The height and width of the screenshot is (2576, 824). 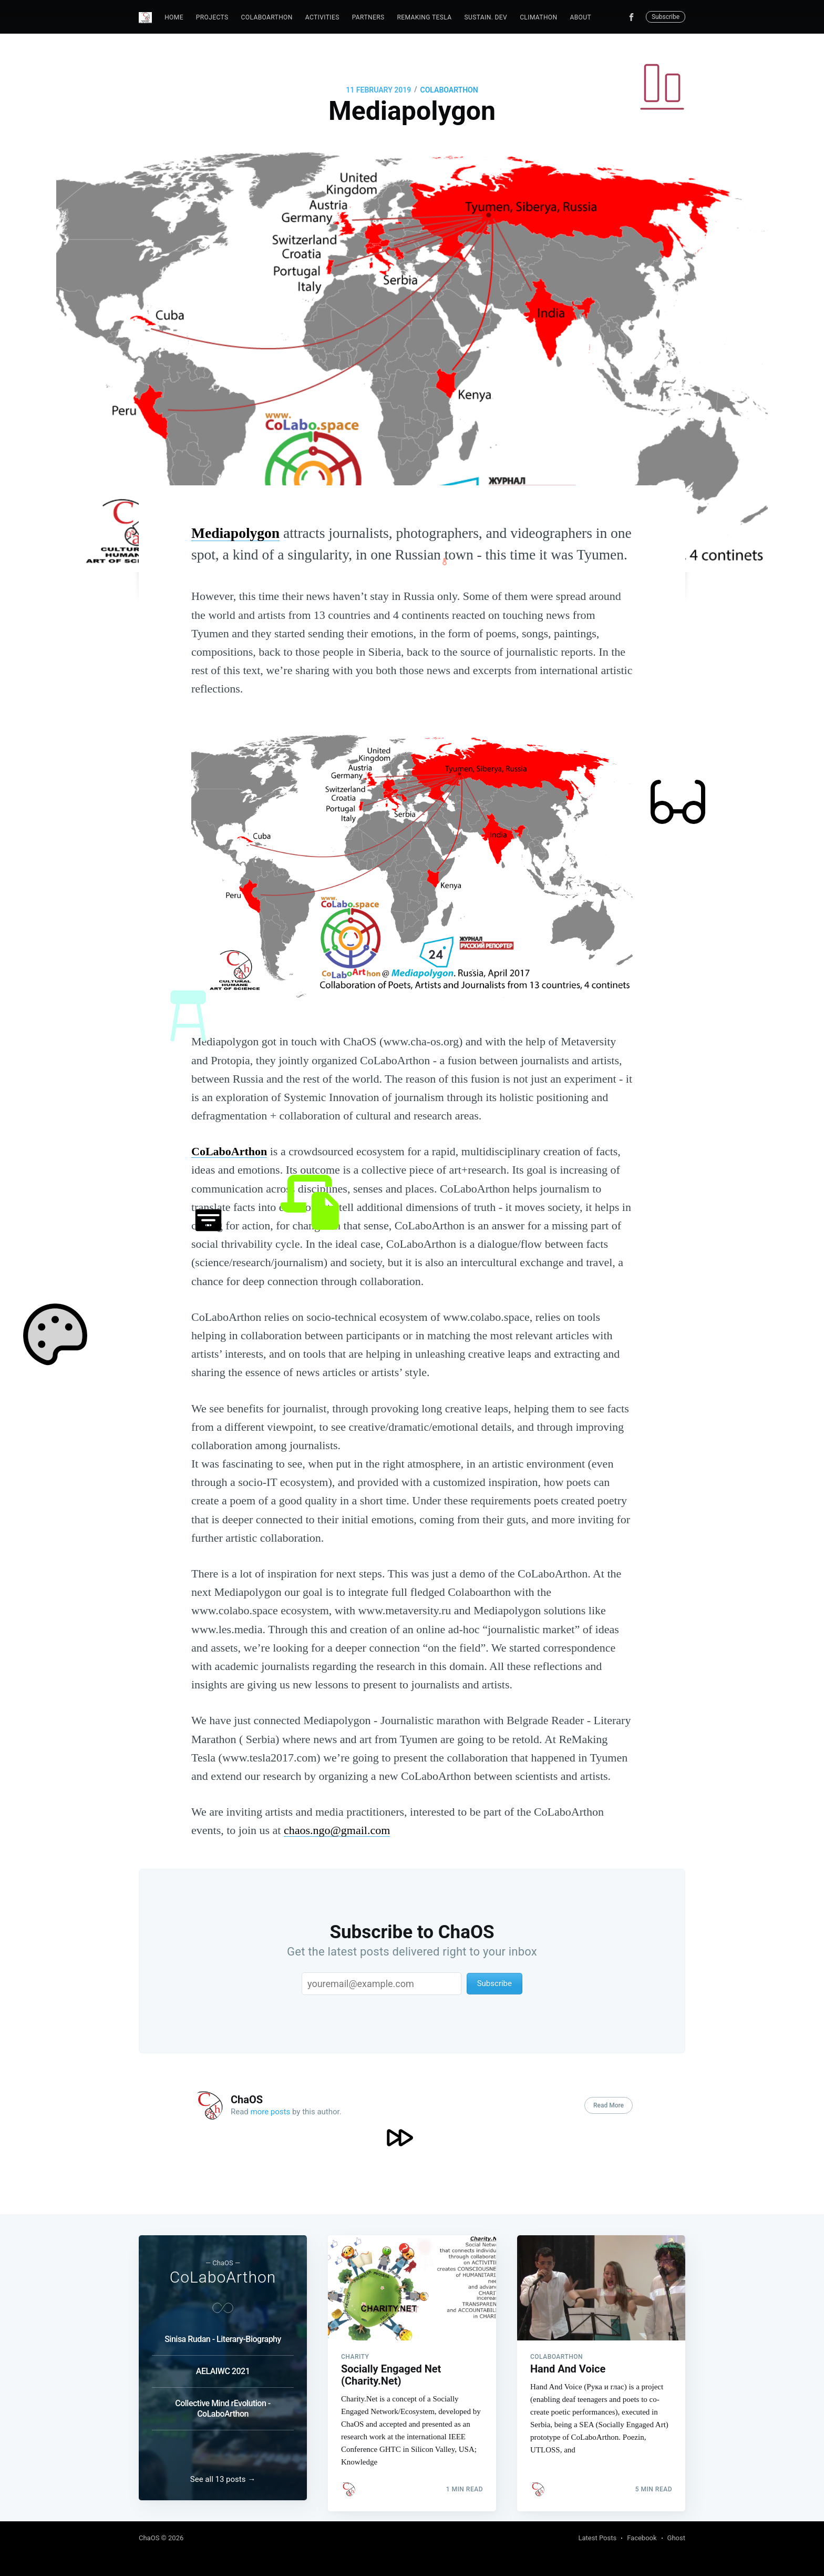 What do you see at coordinates (208, 1220) in the screenshot?
I see `filter or sort content` at bounding box center [208, 1220].